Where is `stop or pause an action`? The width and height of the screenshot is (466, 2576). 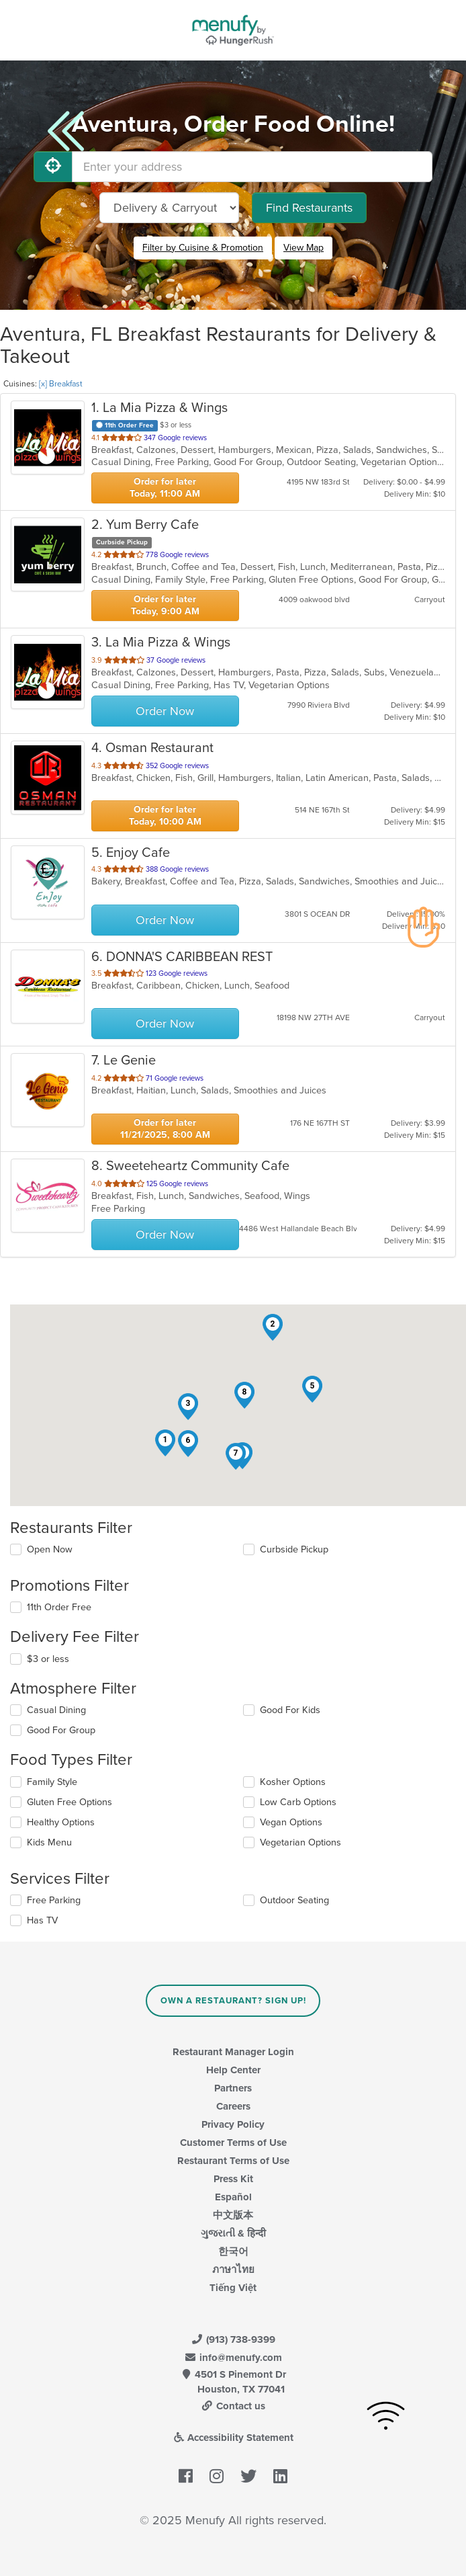
stop or pause an action is located at coordinates (424, 927).